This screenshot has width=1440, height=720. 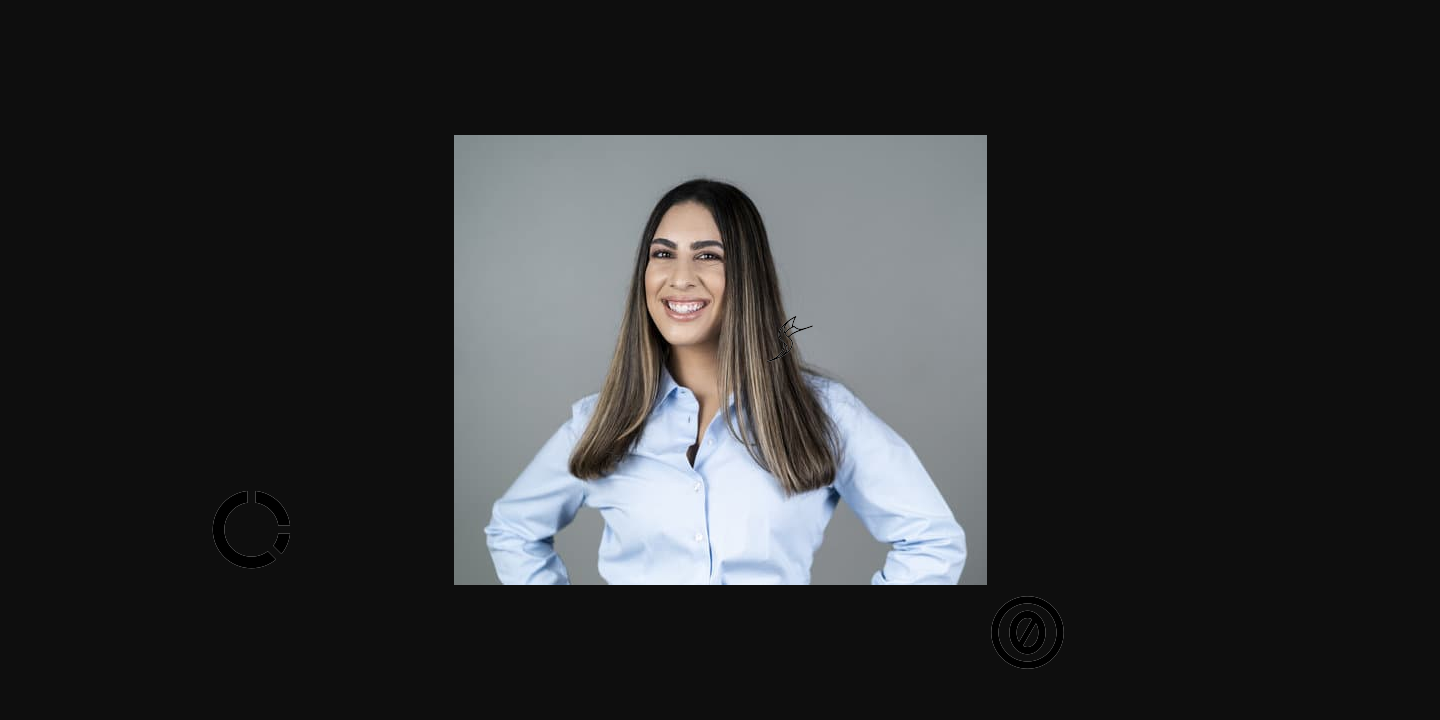 What do you see at coordinates (790, 339) in the screenshot?
I see `sailfish os logo` at bounding box center [790, 339].